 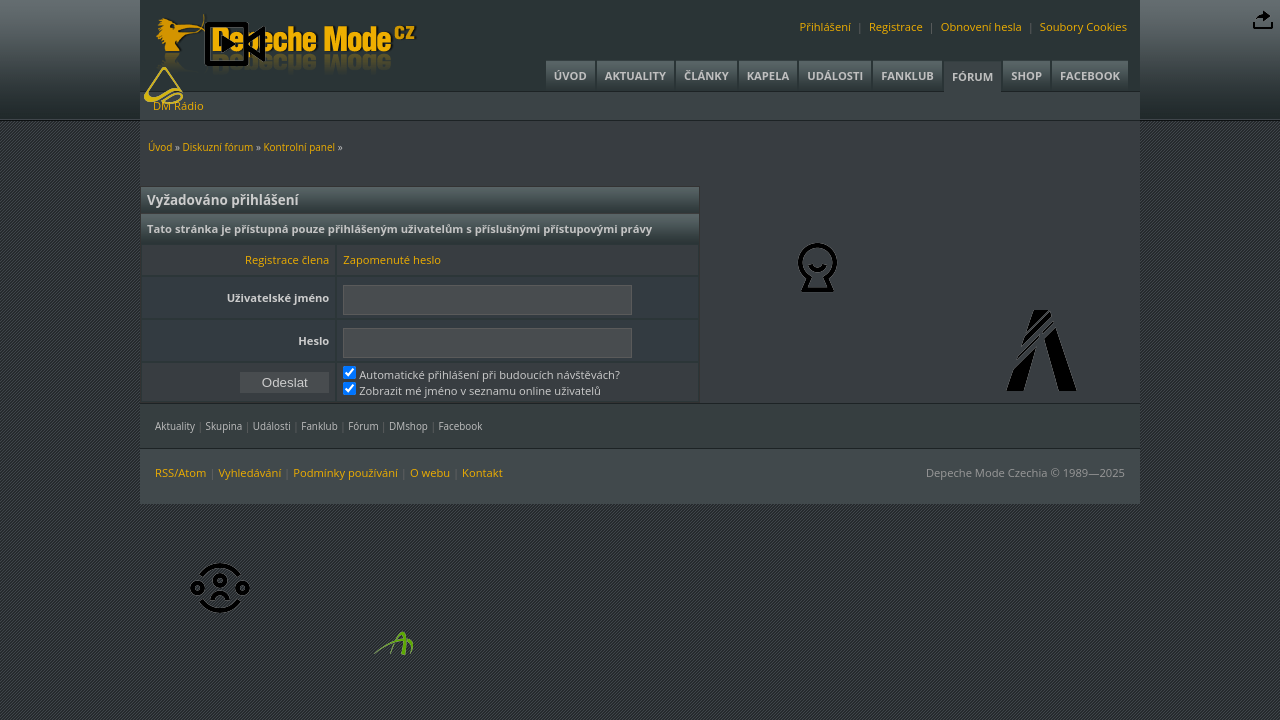 I want to click on mobx-state-tree library logo, so click(x=163, y=85).